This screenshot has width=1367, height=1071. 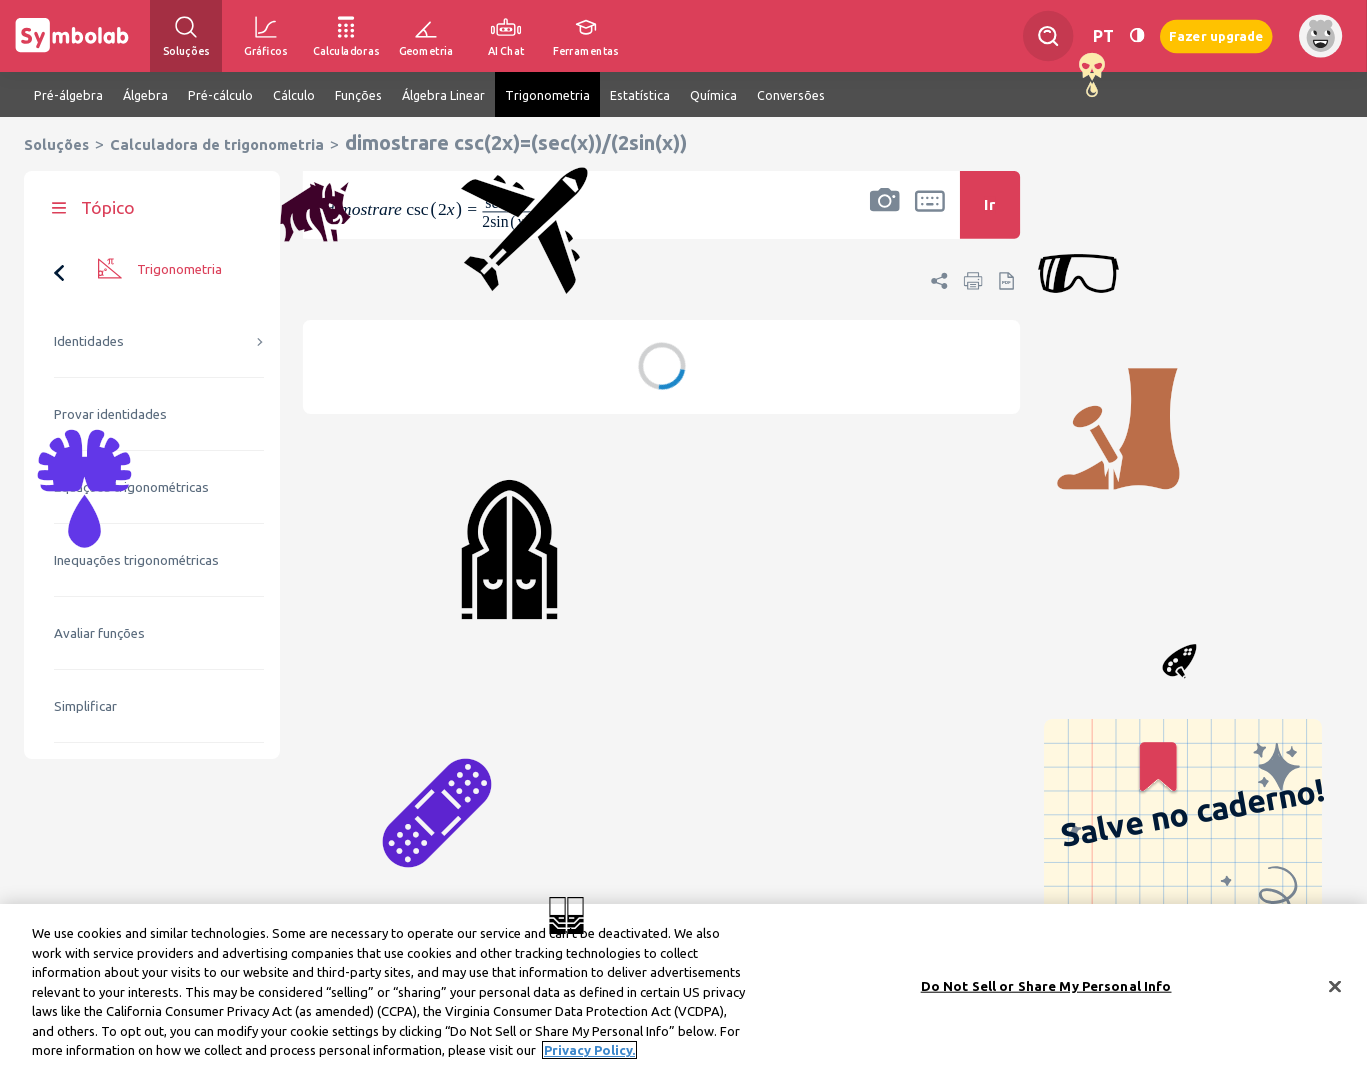 I want to click on access public transit or bus schedule, so click(x=566, y=915).